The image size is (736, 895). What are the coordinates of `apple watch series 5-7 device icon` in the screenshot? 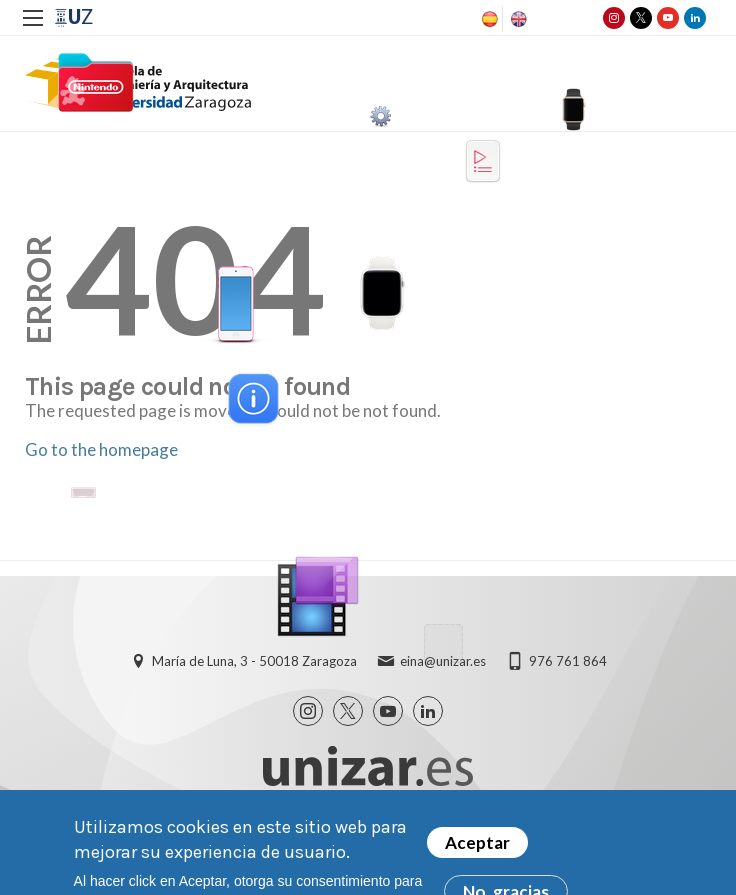 It's located at (382, 293).